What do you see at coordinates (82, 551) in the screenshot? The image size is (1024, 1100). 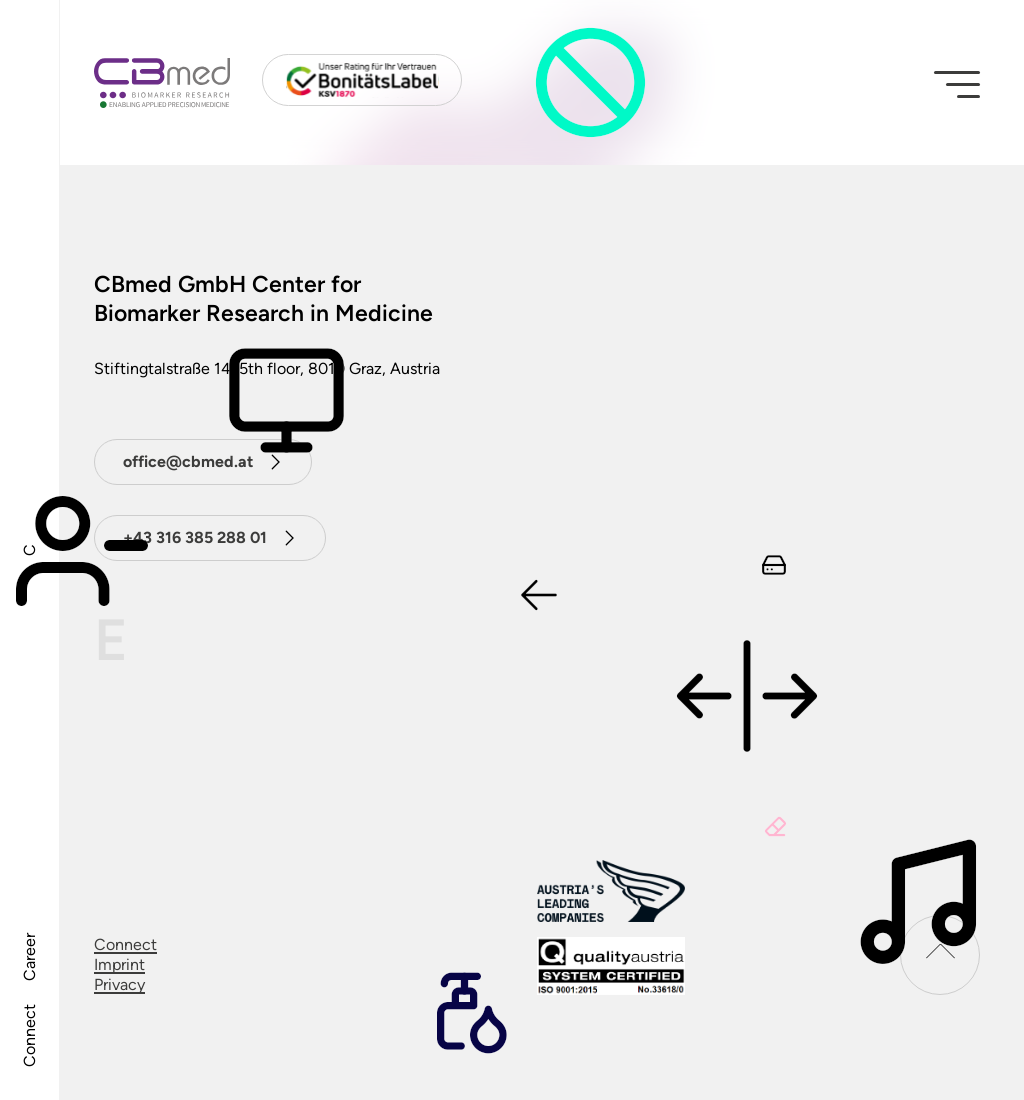 I see `remove a user or contact` at bounding box center [82, 551].